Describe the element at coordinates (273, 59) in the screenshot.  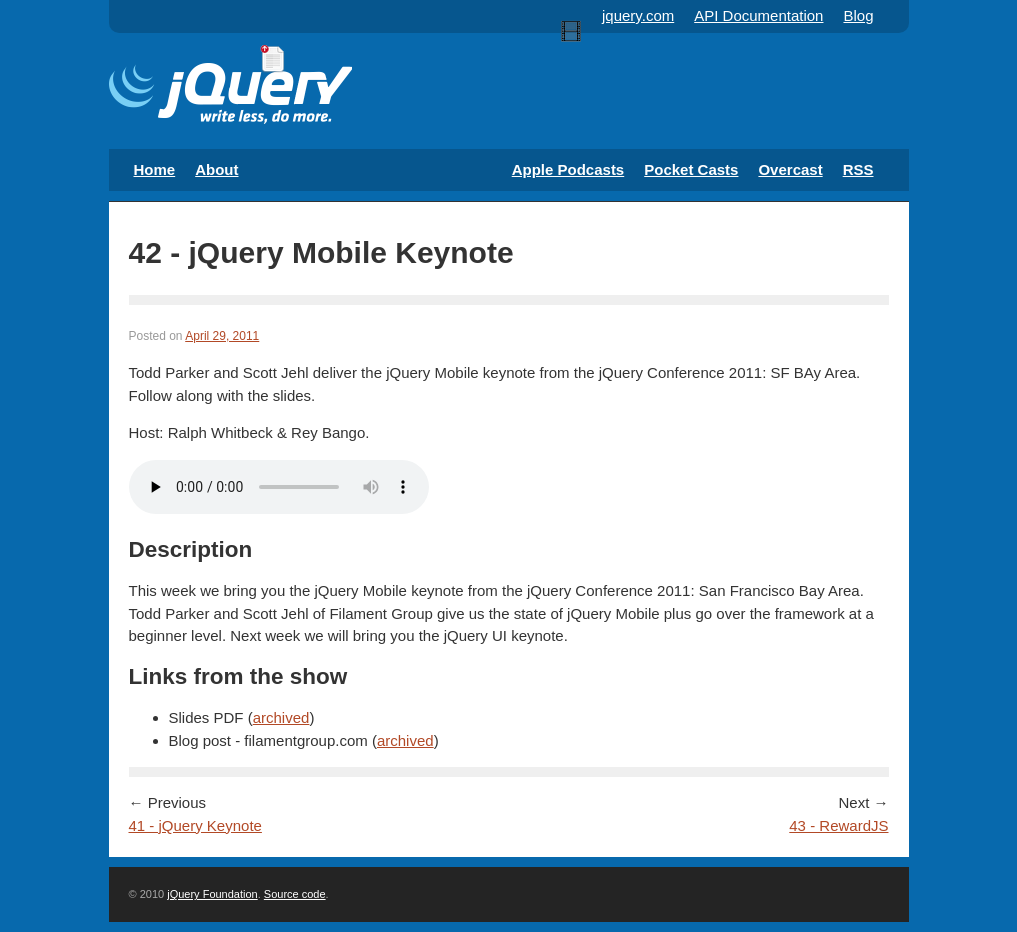
I see `send or upload a document` at that location.